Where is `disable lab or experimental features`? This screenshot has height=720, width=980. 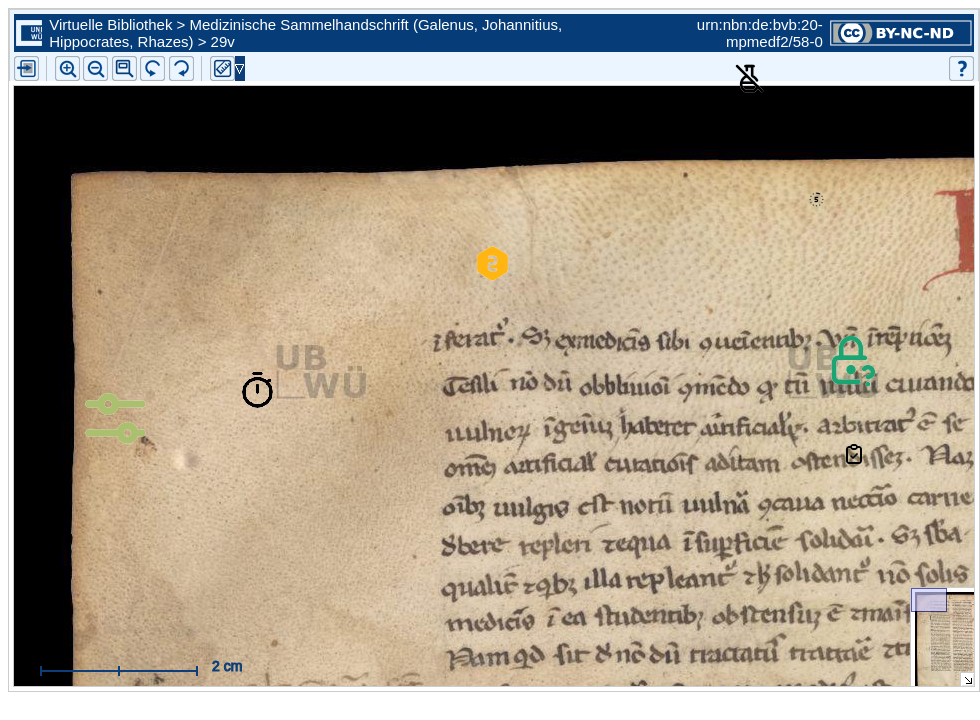 disable lab or experimental features is located at coordinates (749, 78).